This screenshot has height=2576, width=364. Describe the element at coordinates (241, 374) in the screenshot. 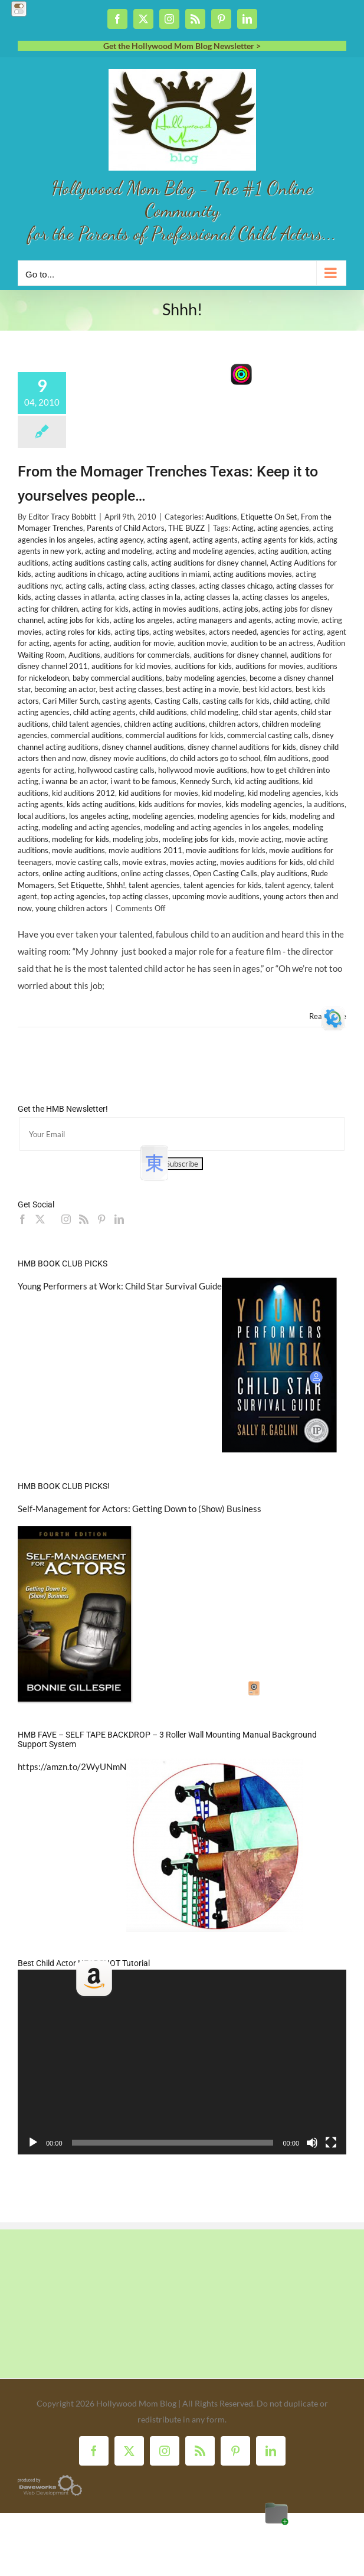

I see `open the Fitness app` at that location.